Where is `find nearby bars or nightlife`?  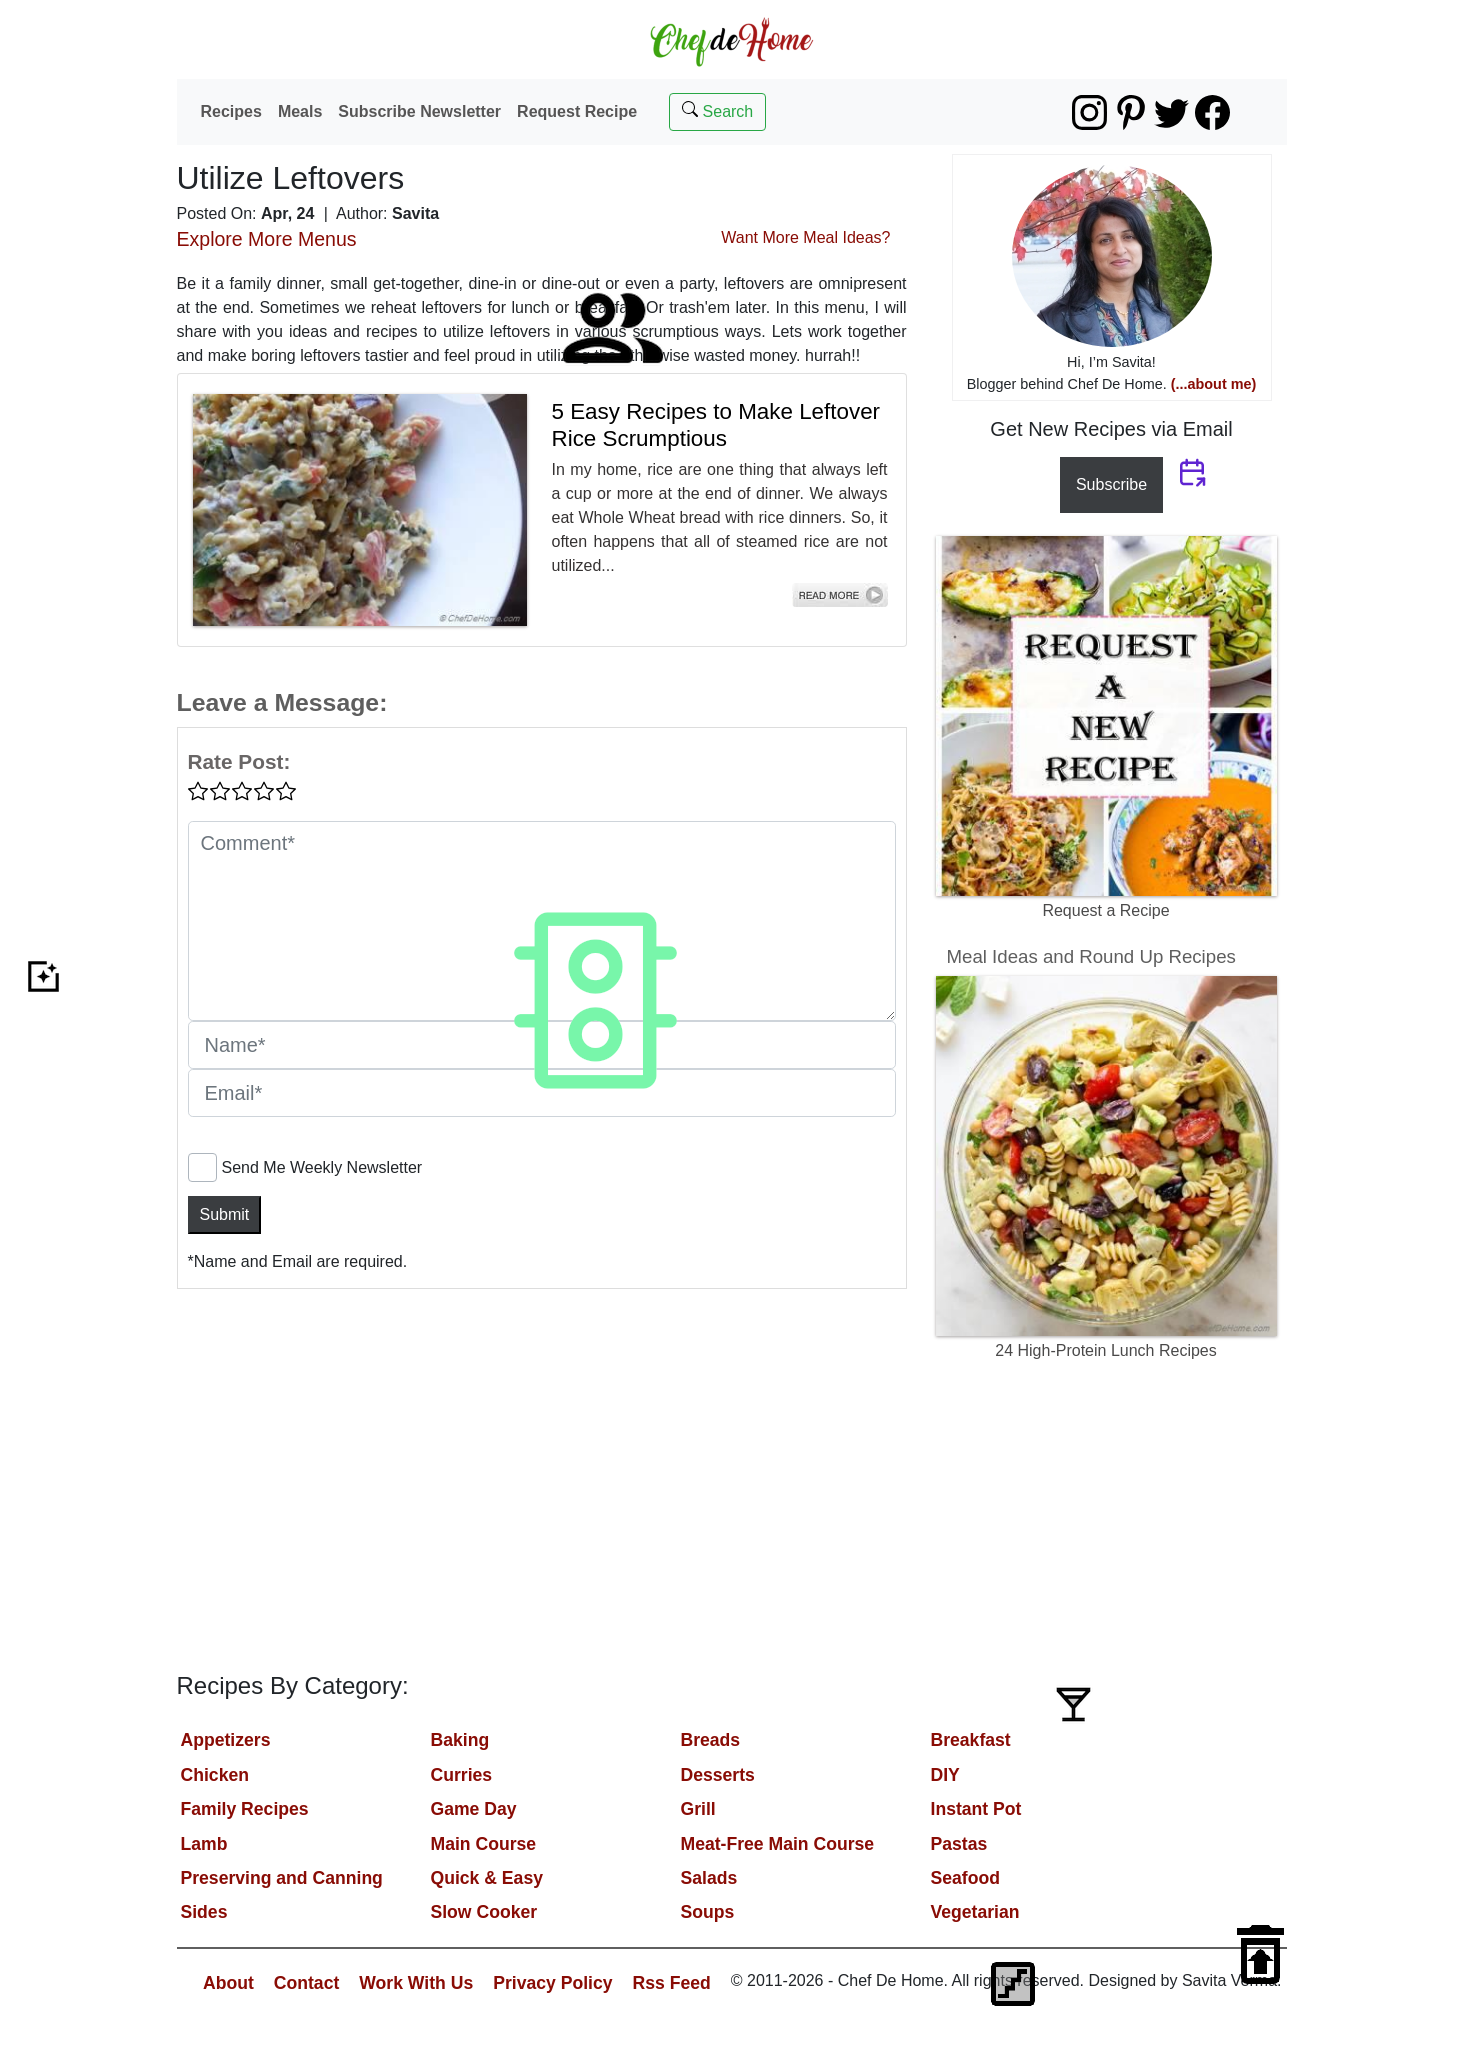
find nearby bars or nightlife is located at coordinates (1073, 1704).